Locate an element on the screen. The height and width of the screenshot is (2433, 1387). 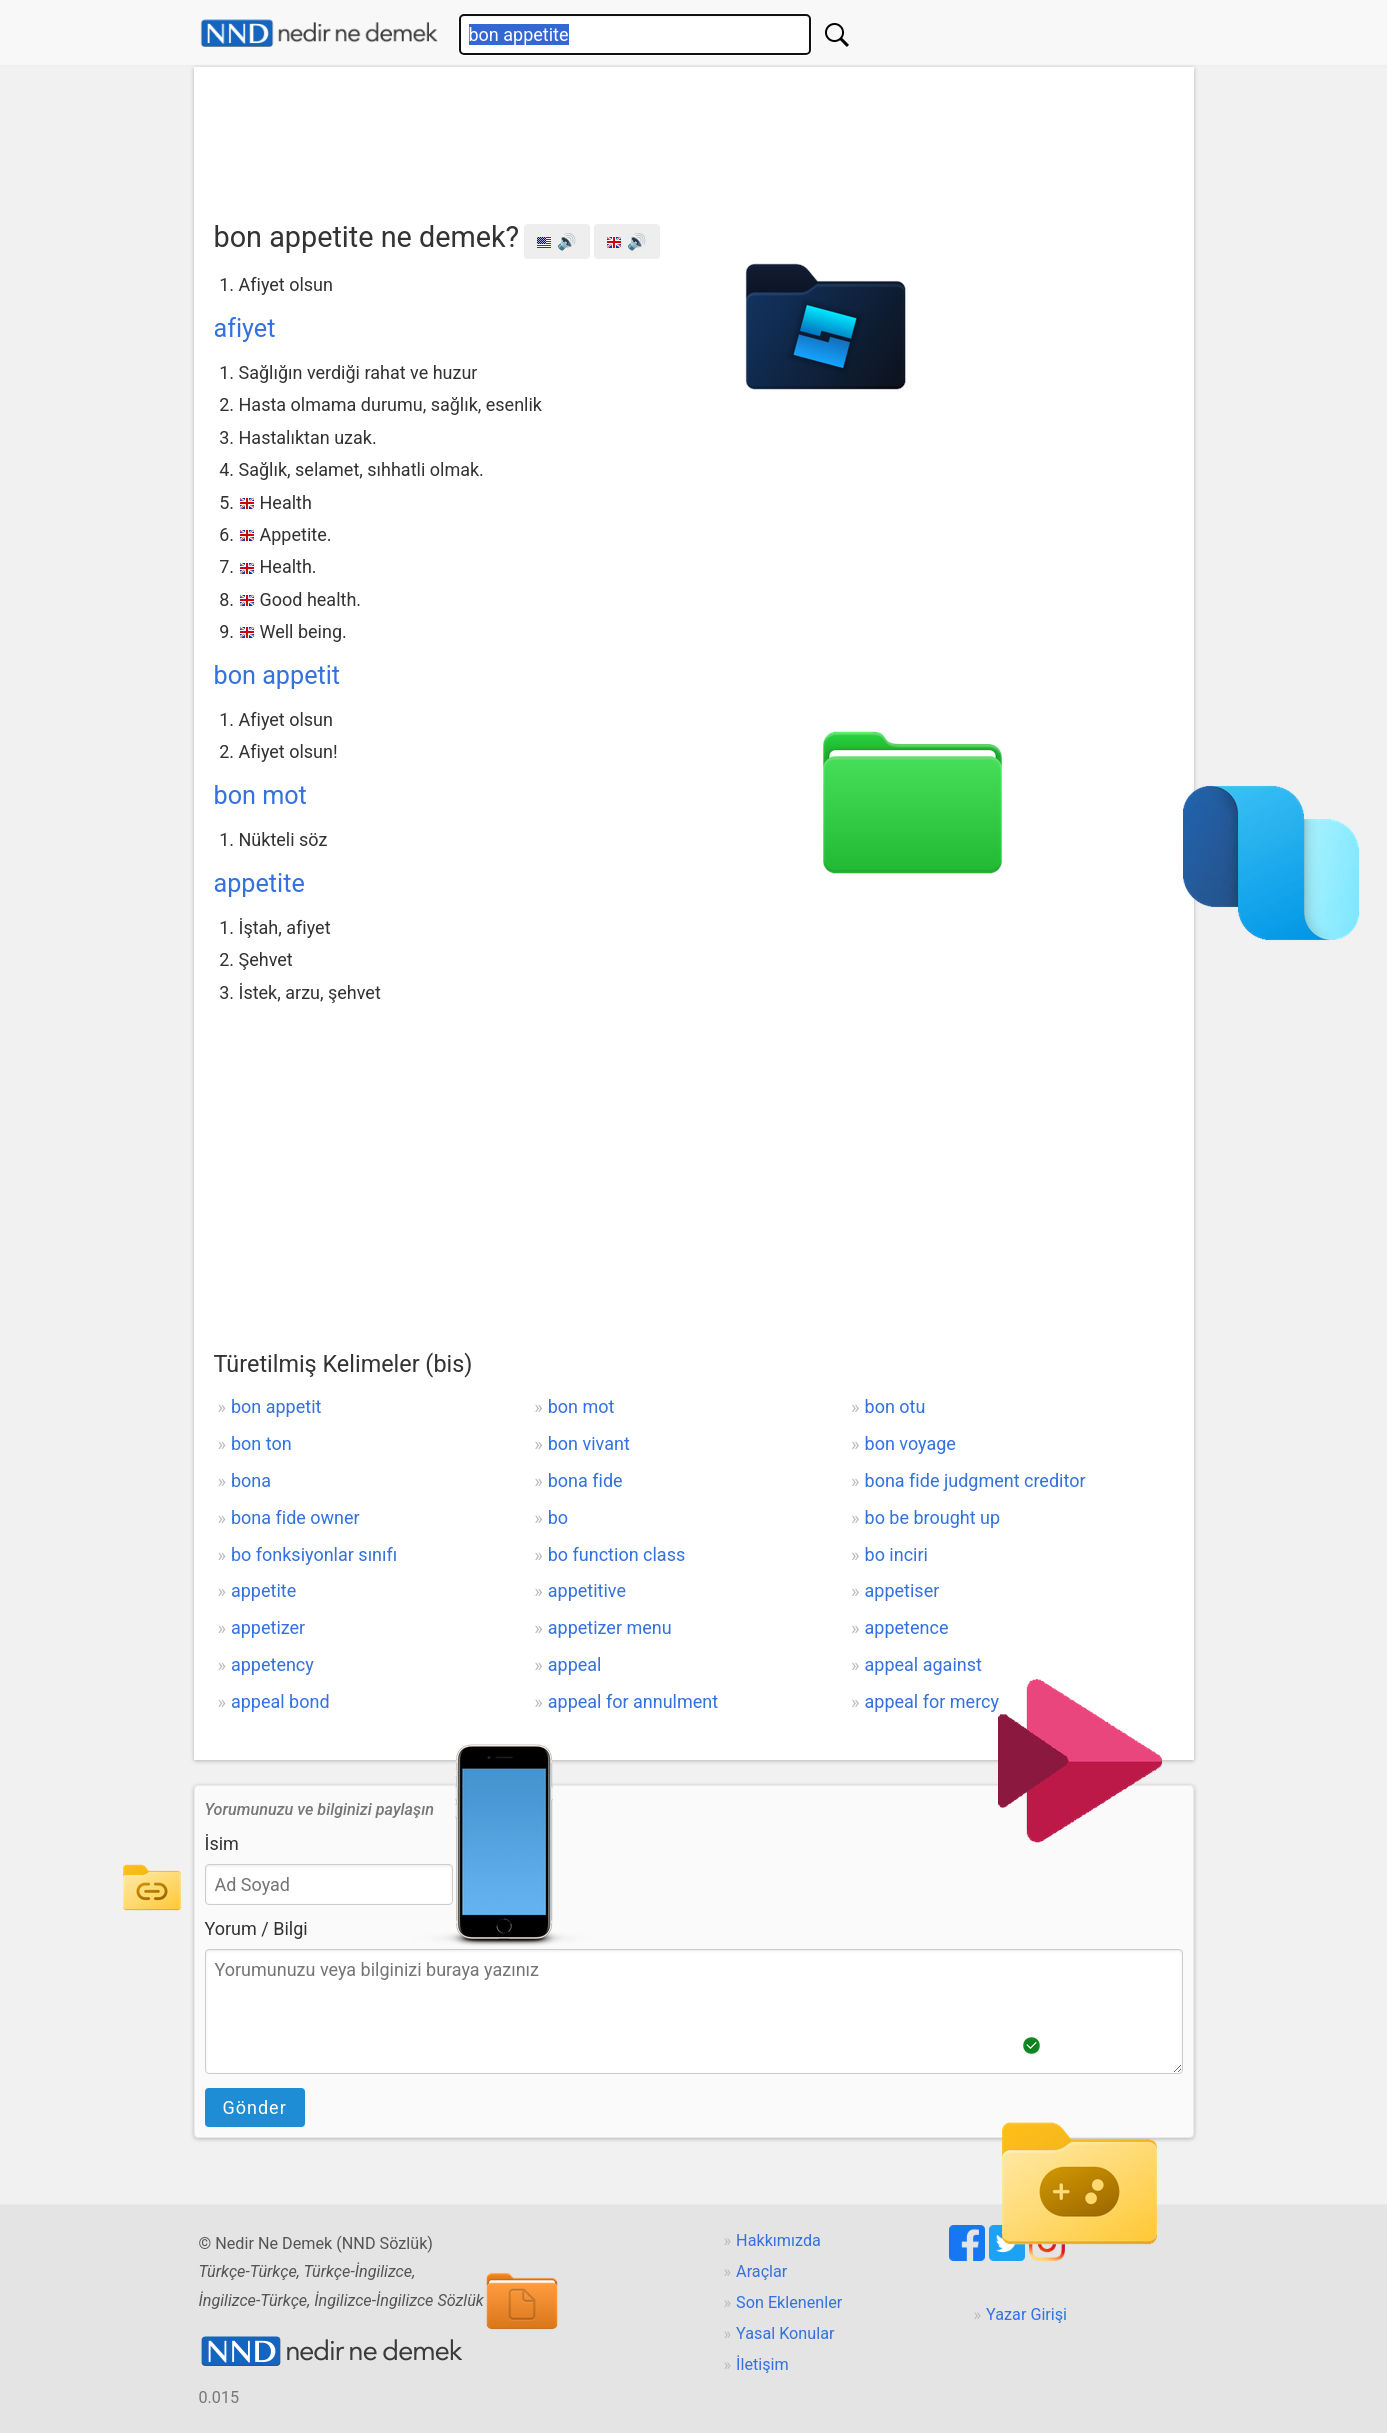
open folder containing saved links or shortcuts is located at coordinates (152, 1889).